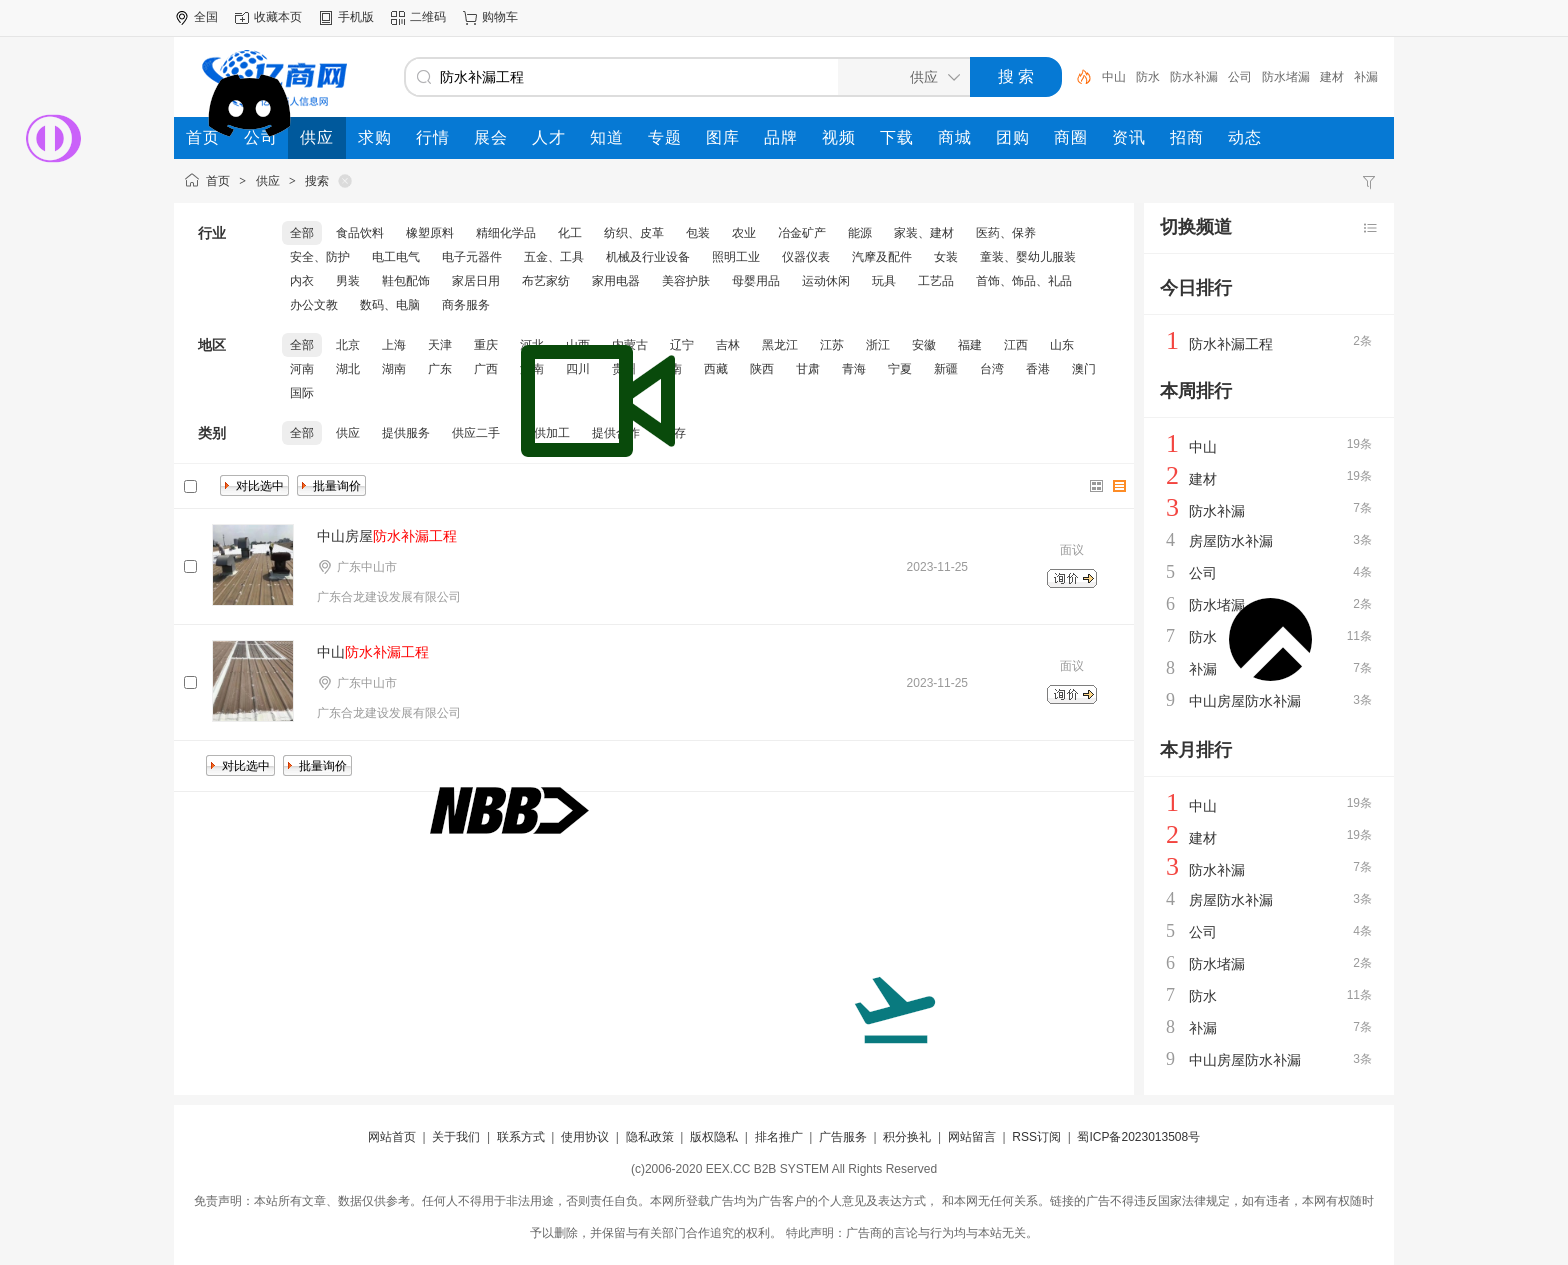 The width and height of the screenshot is (1568, 1265). Describe the element at coordinates (509, 810) in the screenshot. I see `NBB company logo` at that location.